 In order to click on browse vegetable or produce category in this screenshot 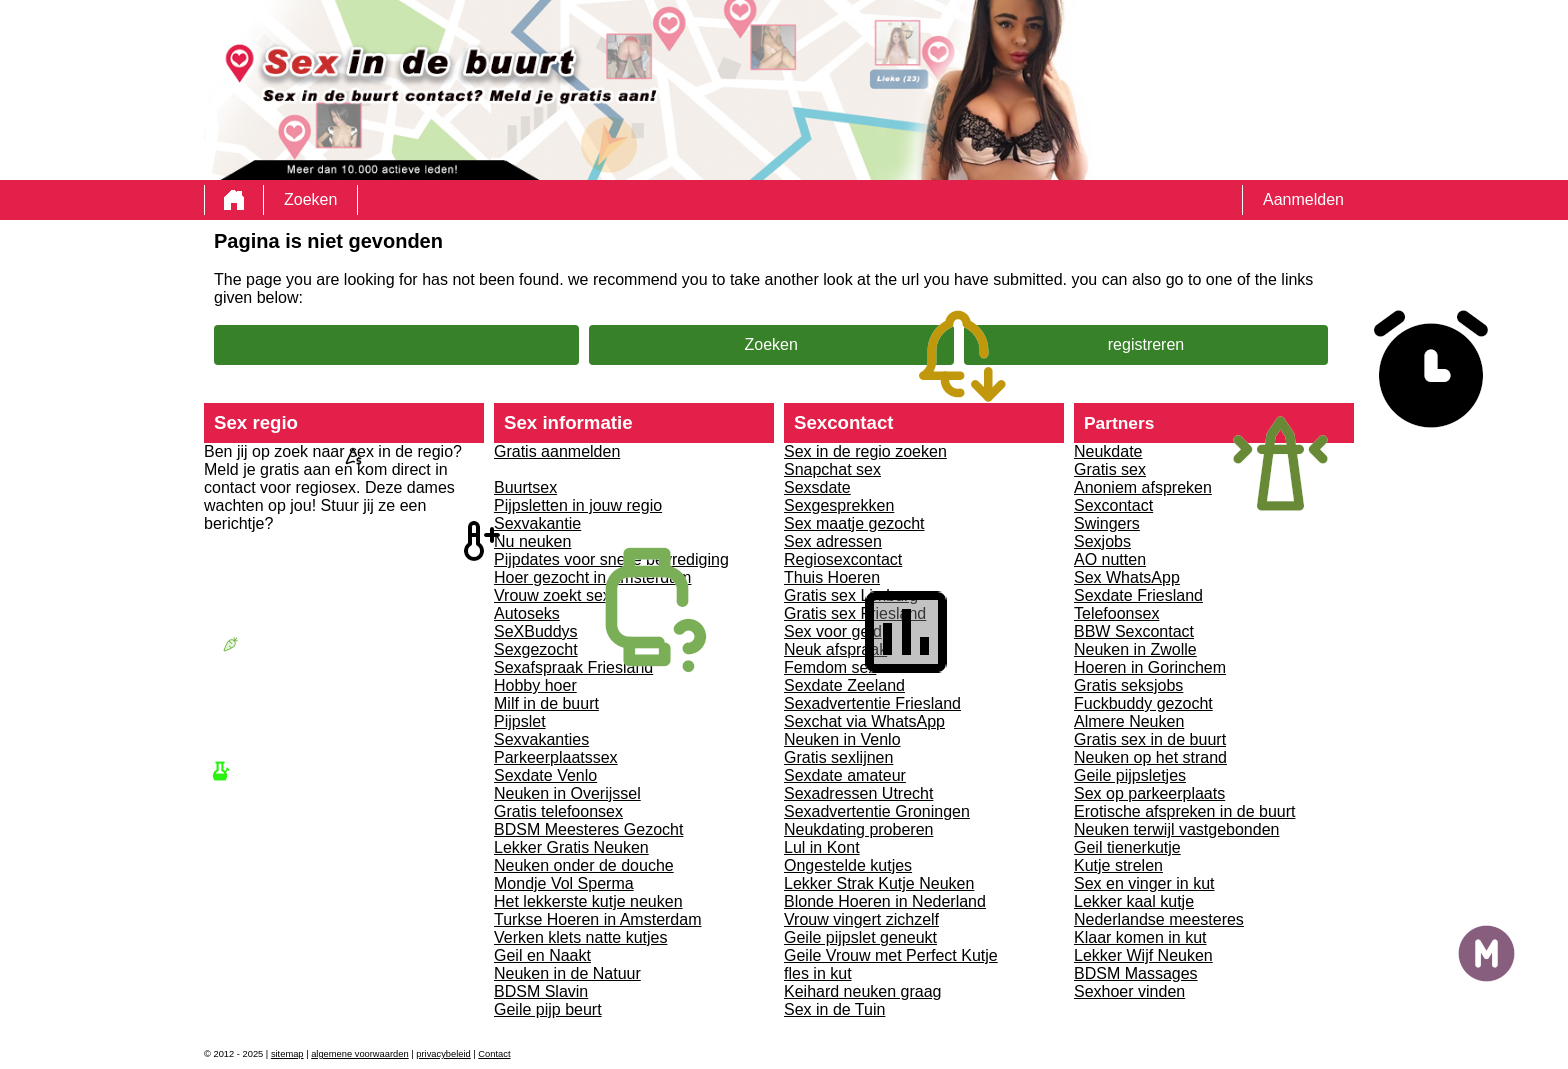, I will do `click(230, 644)`.